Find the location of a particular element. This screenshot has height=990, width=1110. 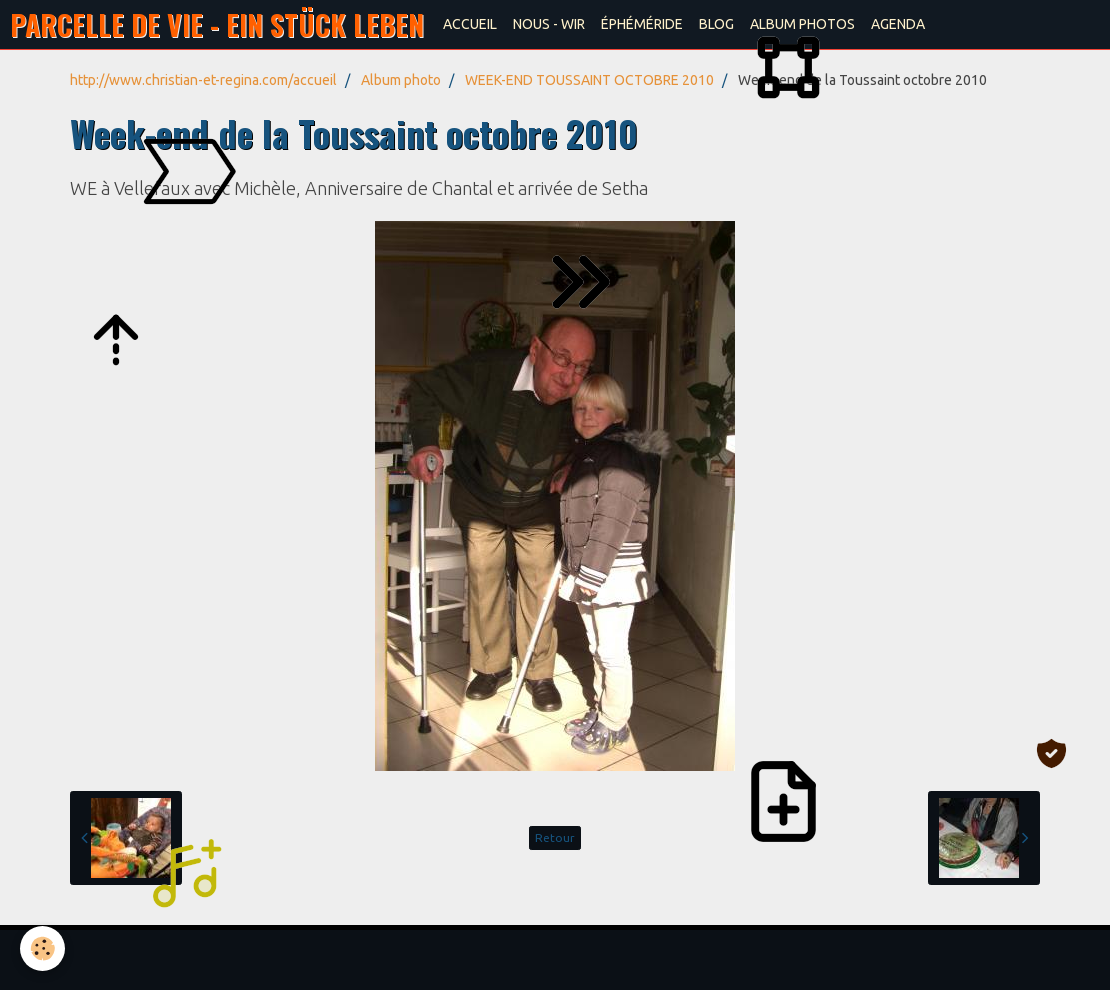

apply a label or tag to an item is located at coordinates (186, 171).